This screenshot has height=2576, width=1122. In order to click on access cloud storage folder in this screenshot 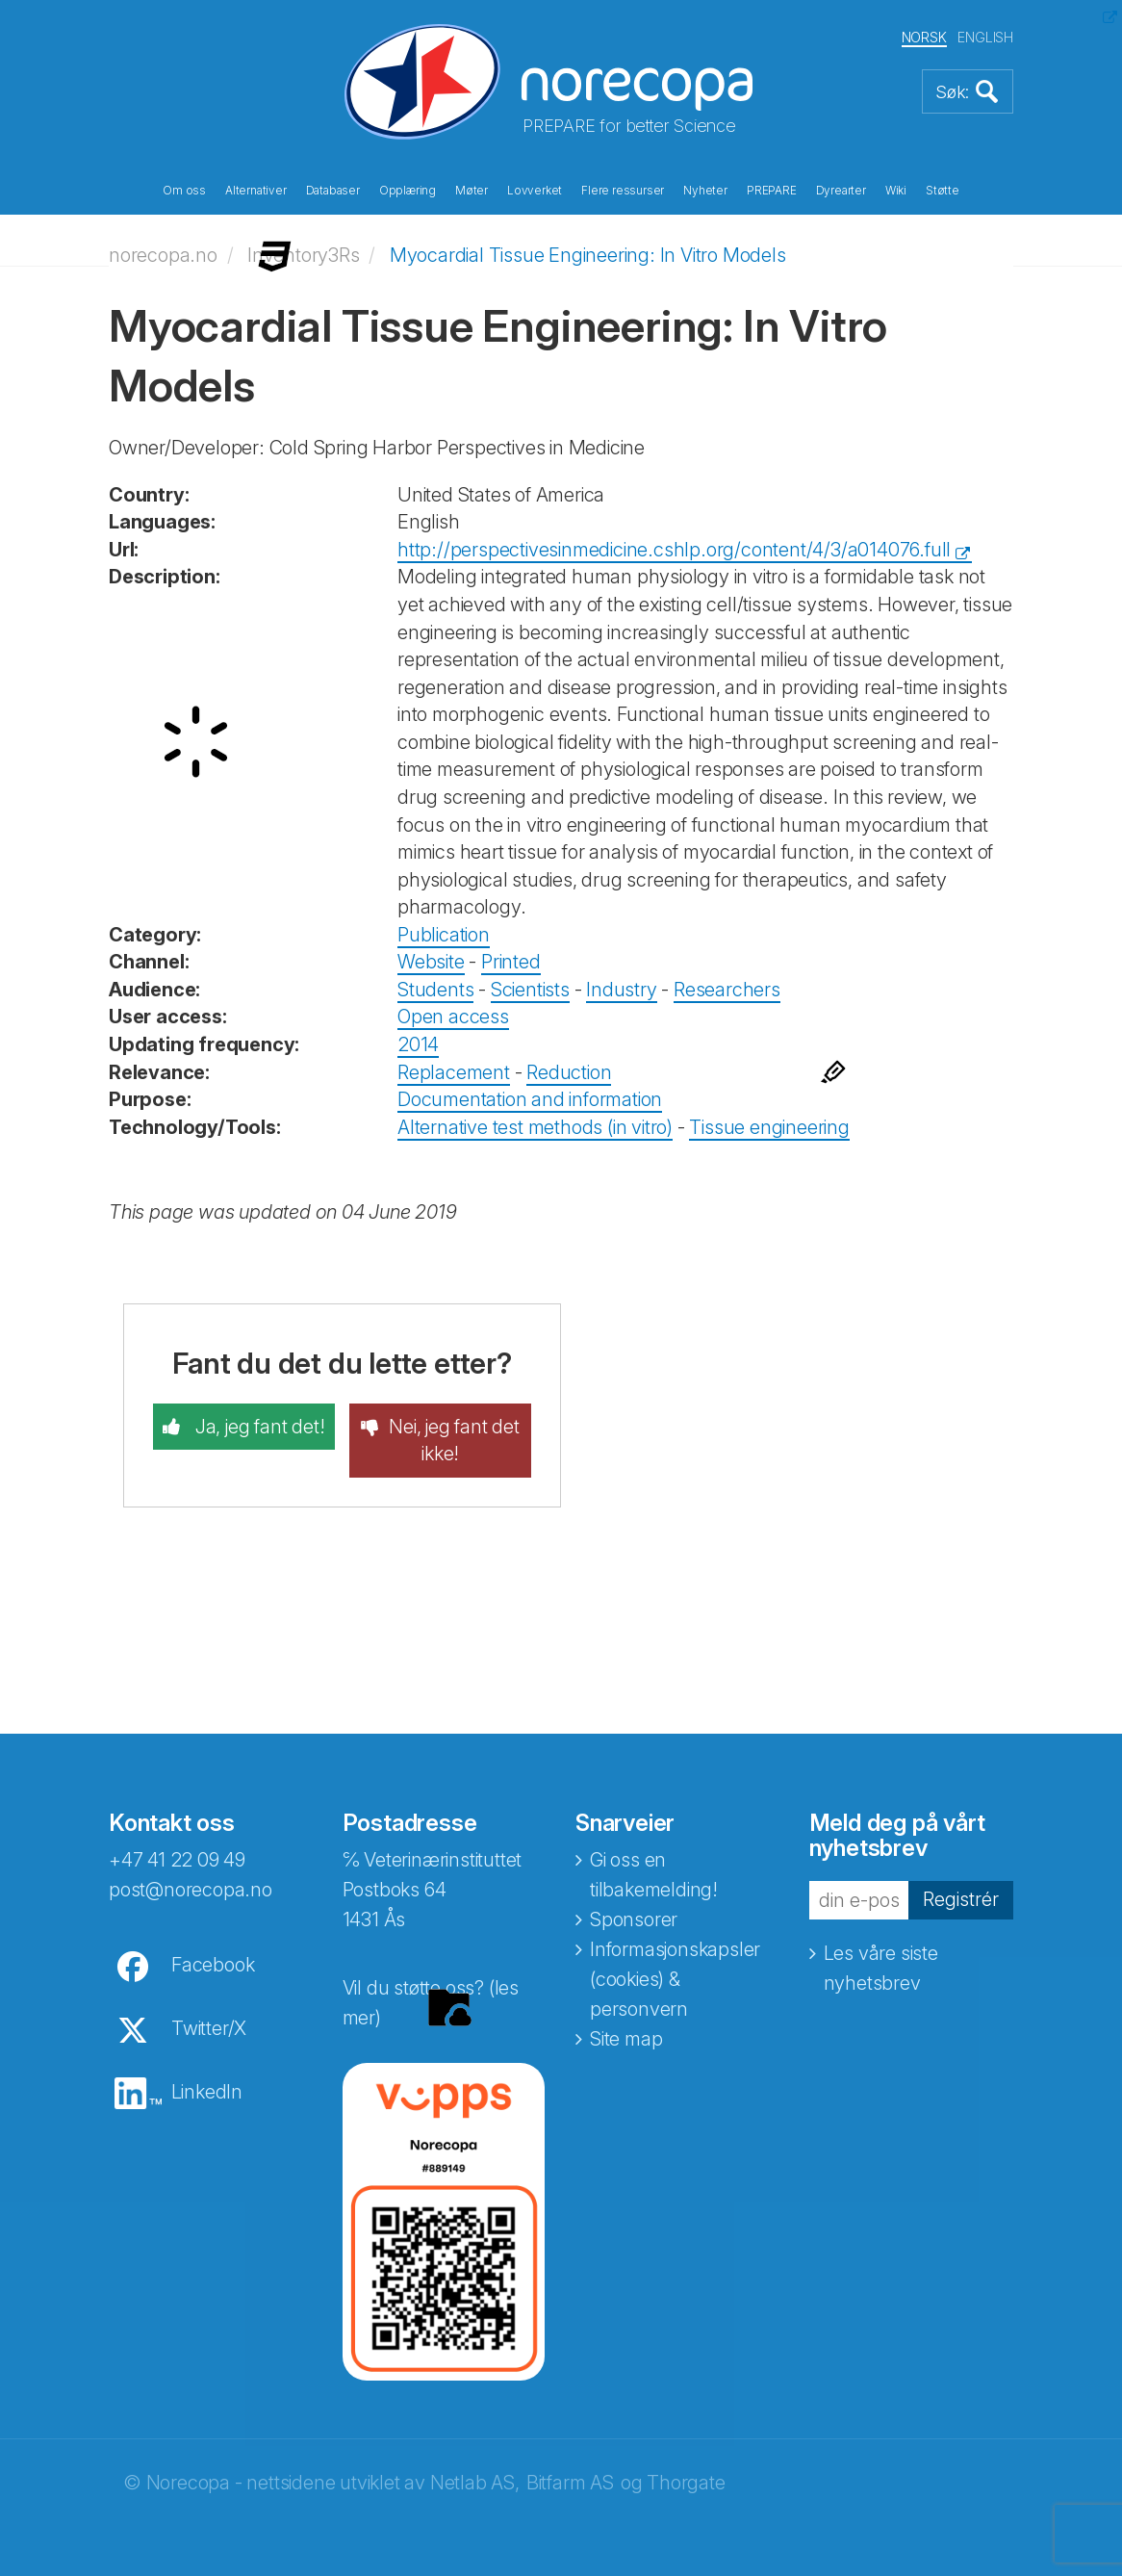, I will do `click(448, 2007)`.